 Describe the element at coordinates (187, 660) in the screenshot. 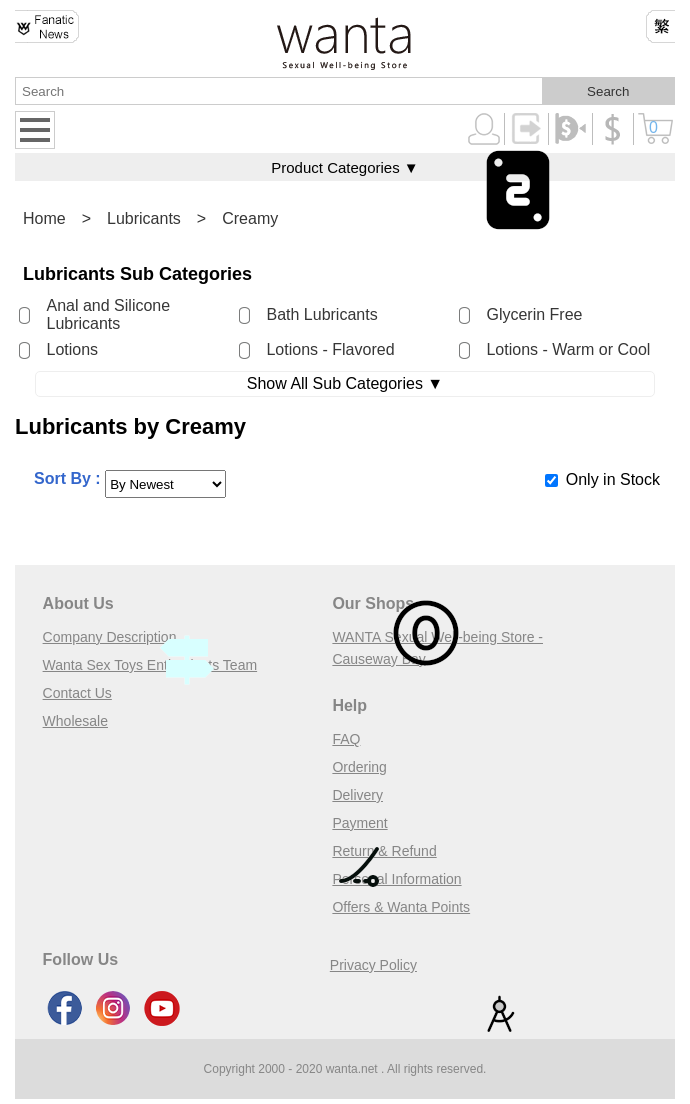

I see `view directions or navigation options` at that location.